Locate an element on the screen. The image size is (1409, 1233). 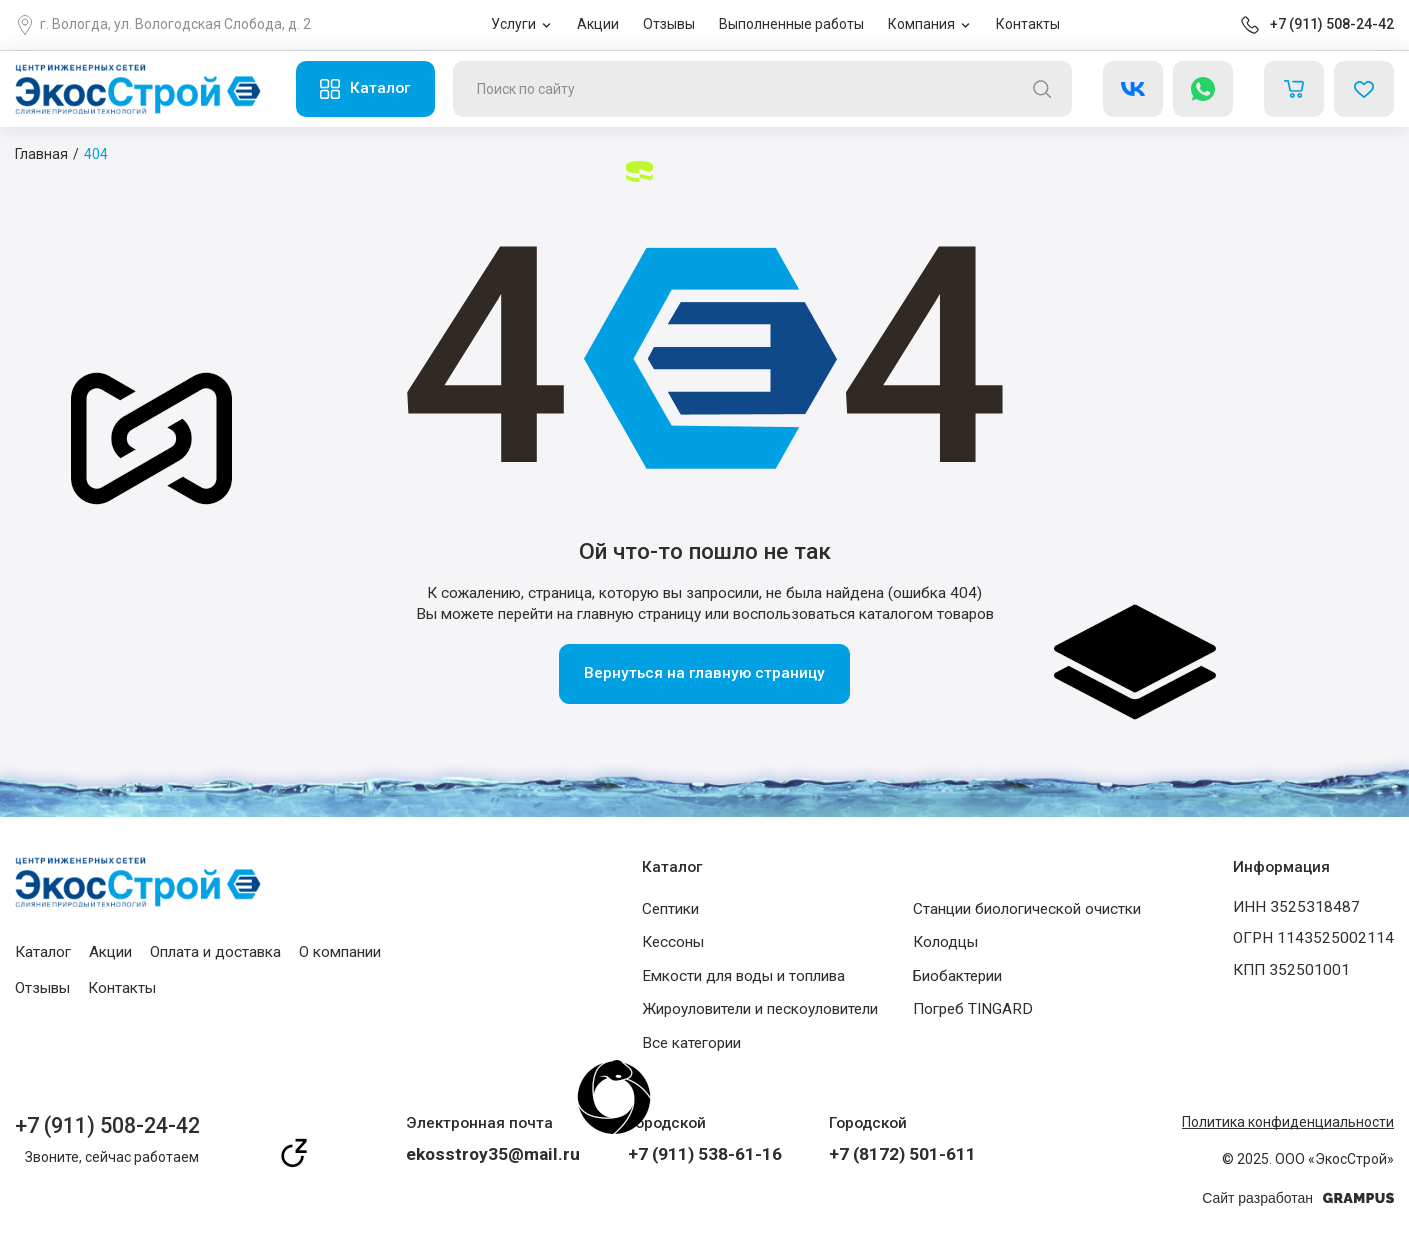
open remove.bg background removal tool is located at coordinates (1135, 662).